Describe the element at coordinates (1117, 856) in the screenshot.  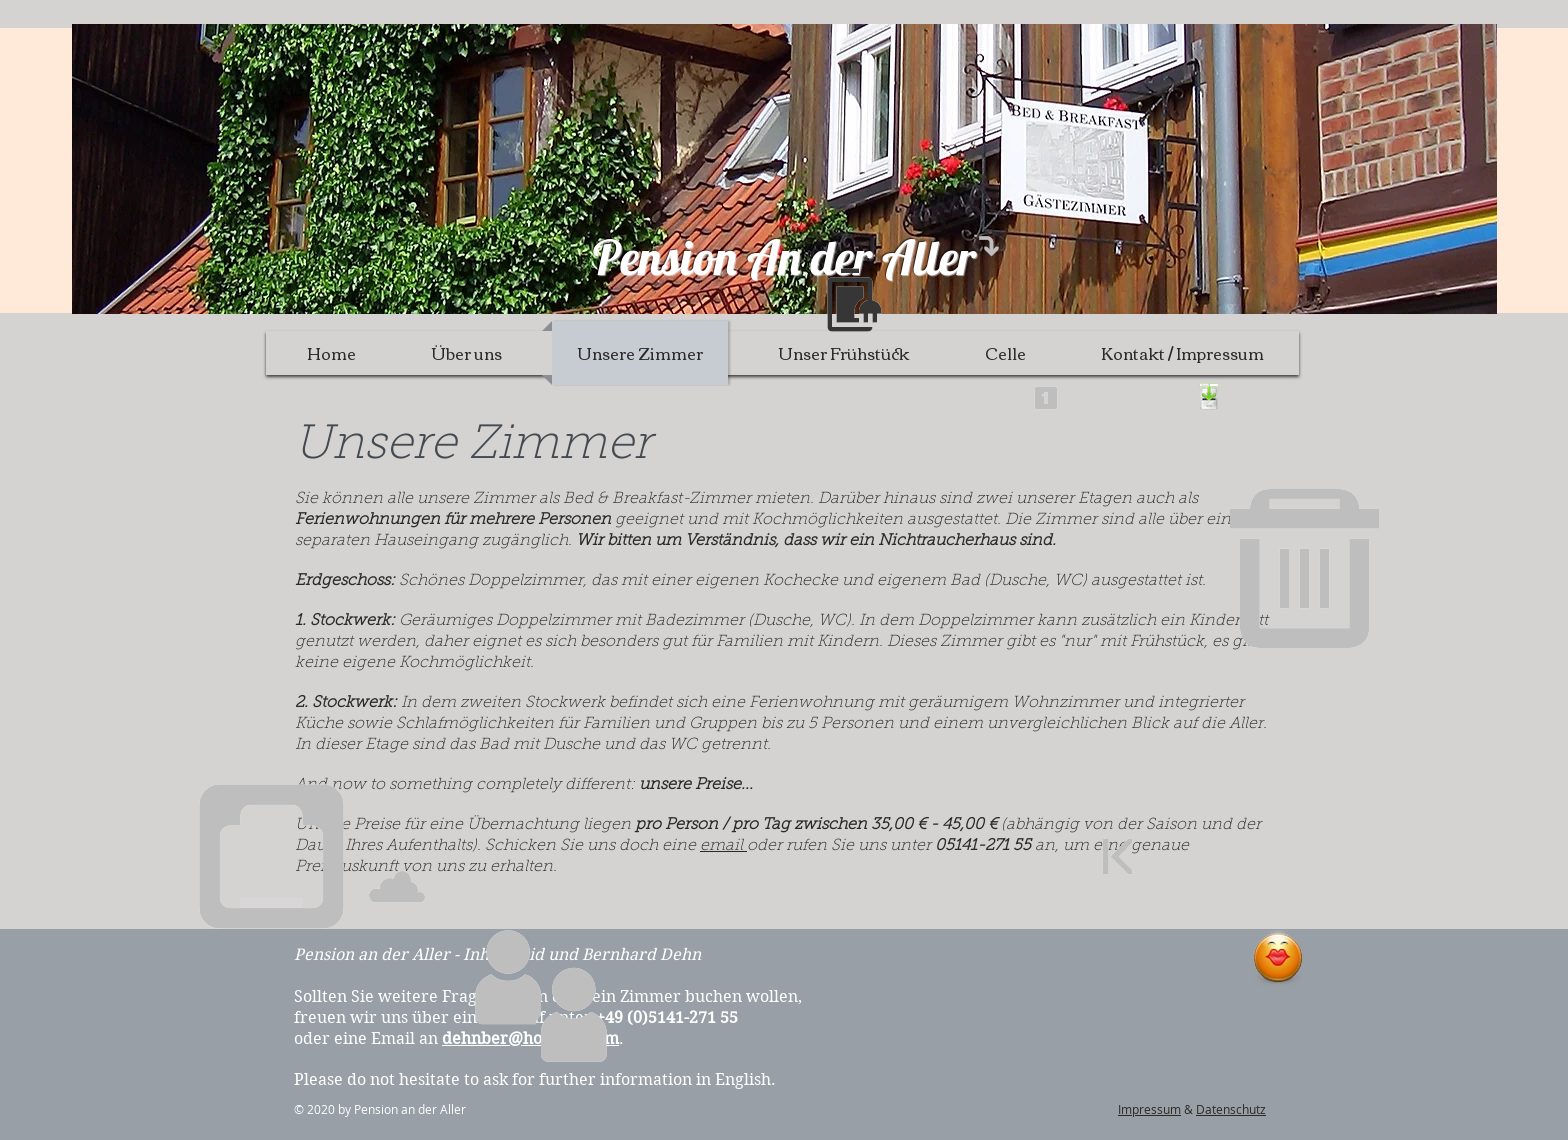
I see `go to the first item in a list or sequence` at that location.